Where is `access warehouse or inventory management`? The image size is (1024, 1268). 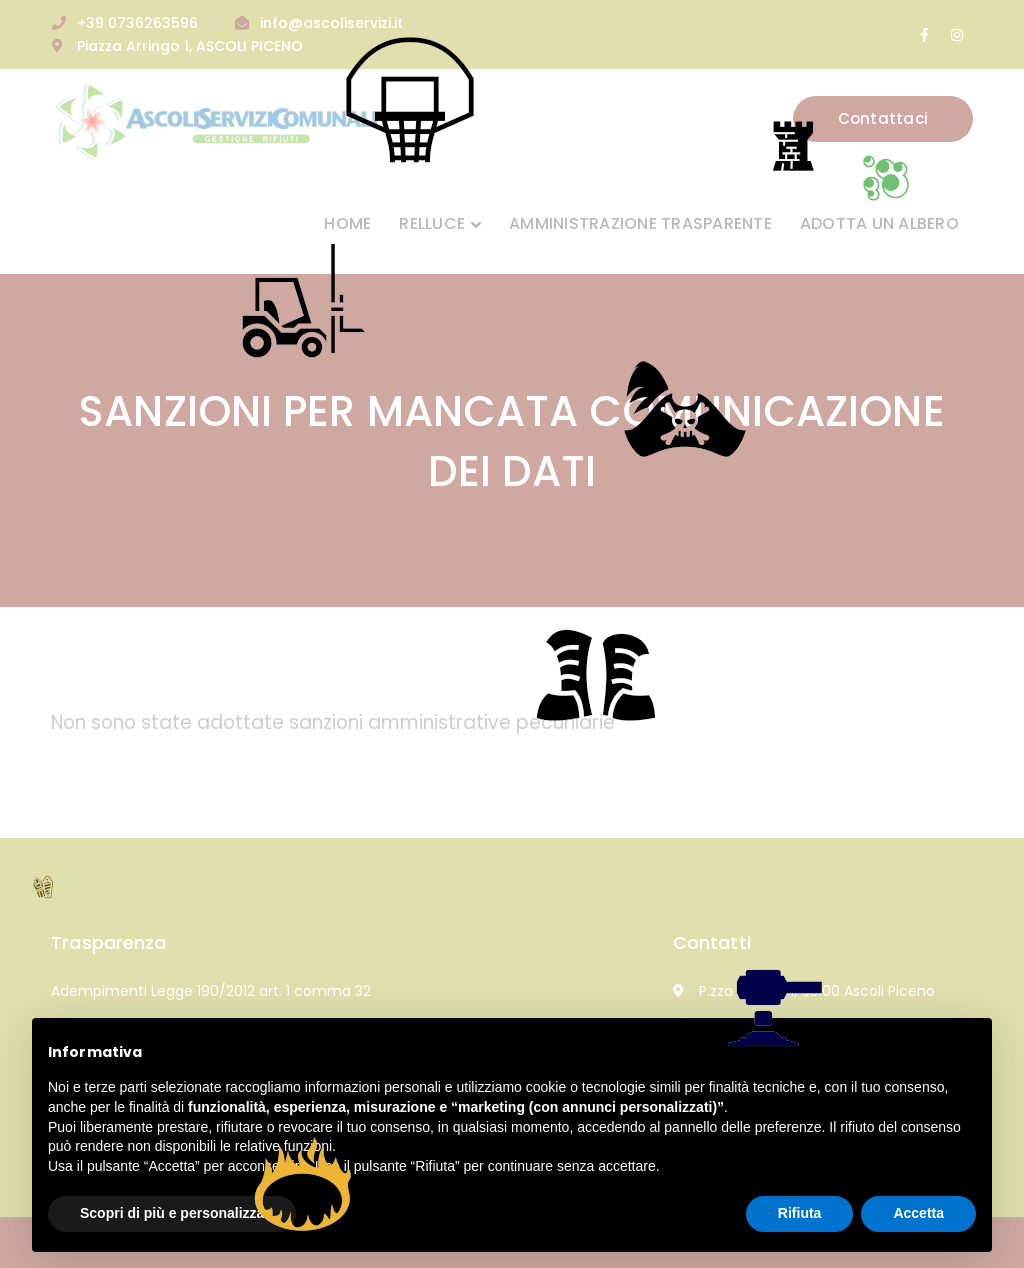
access warehouse or inventory management is located at coordinates (303, 296).